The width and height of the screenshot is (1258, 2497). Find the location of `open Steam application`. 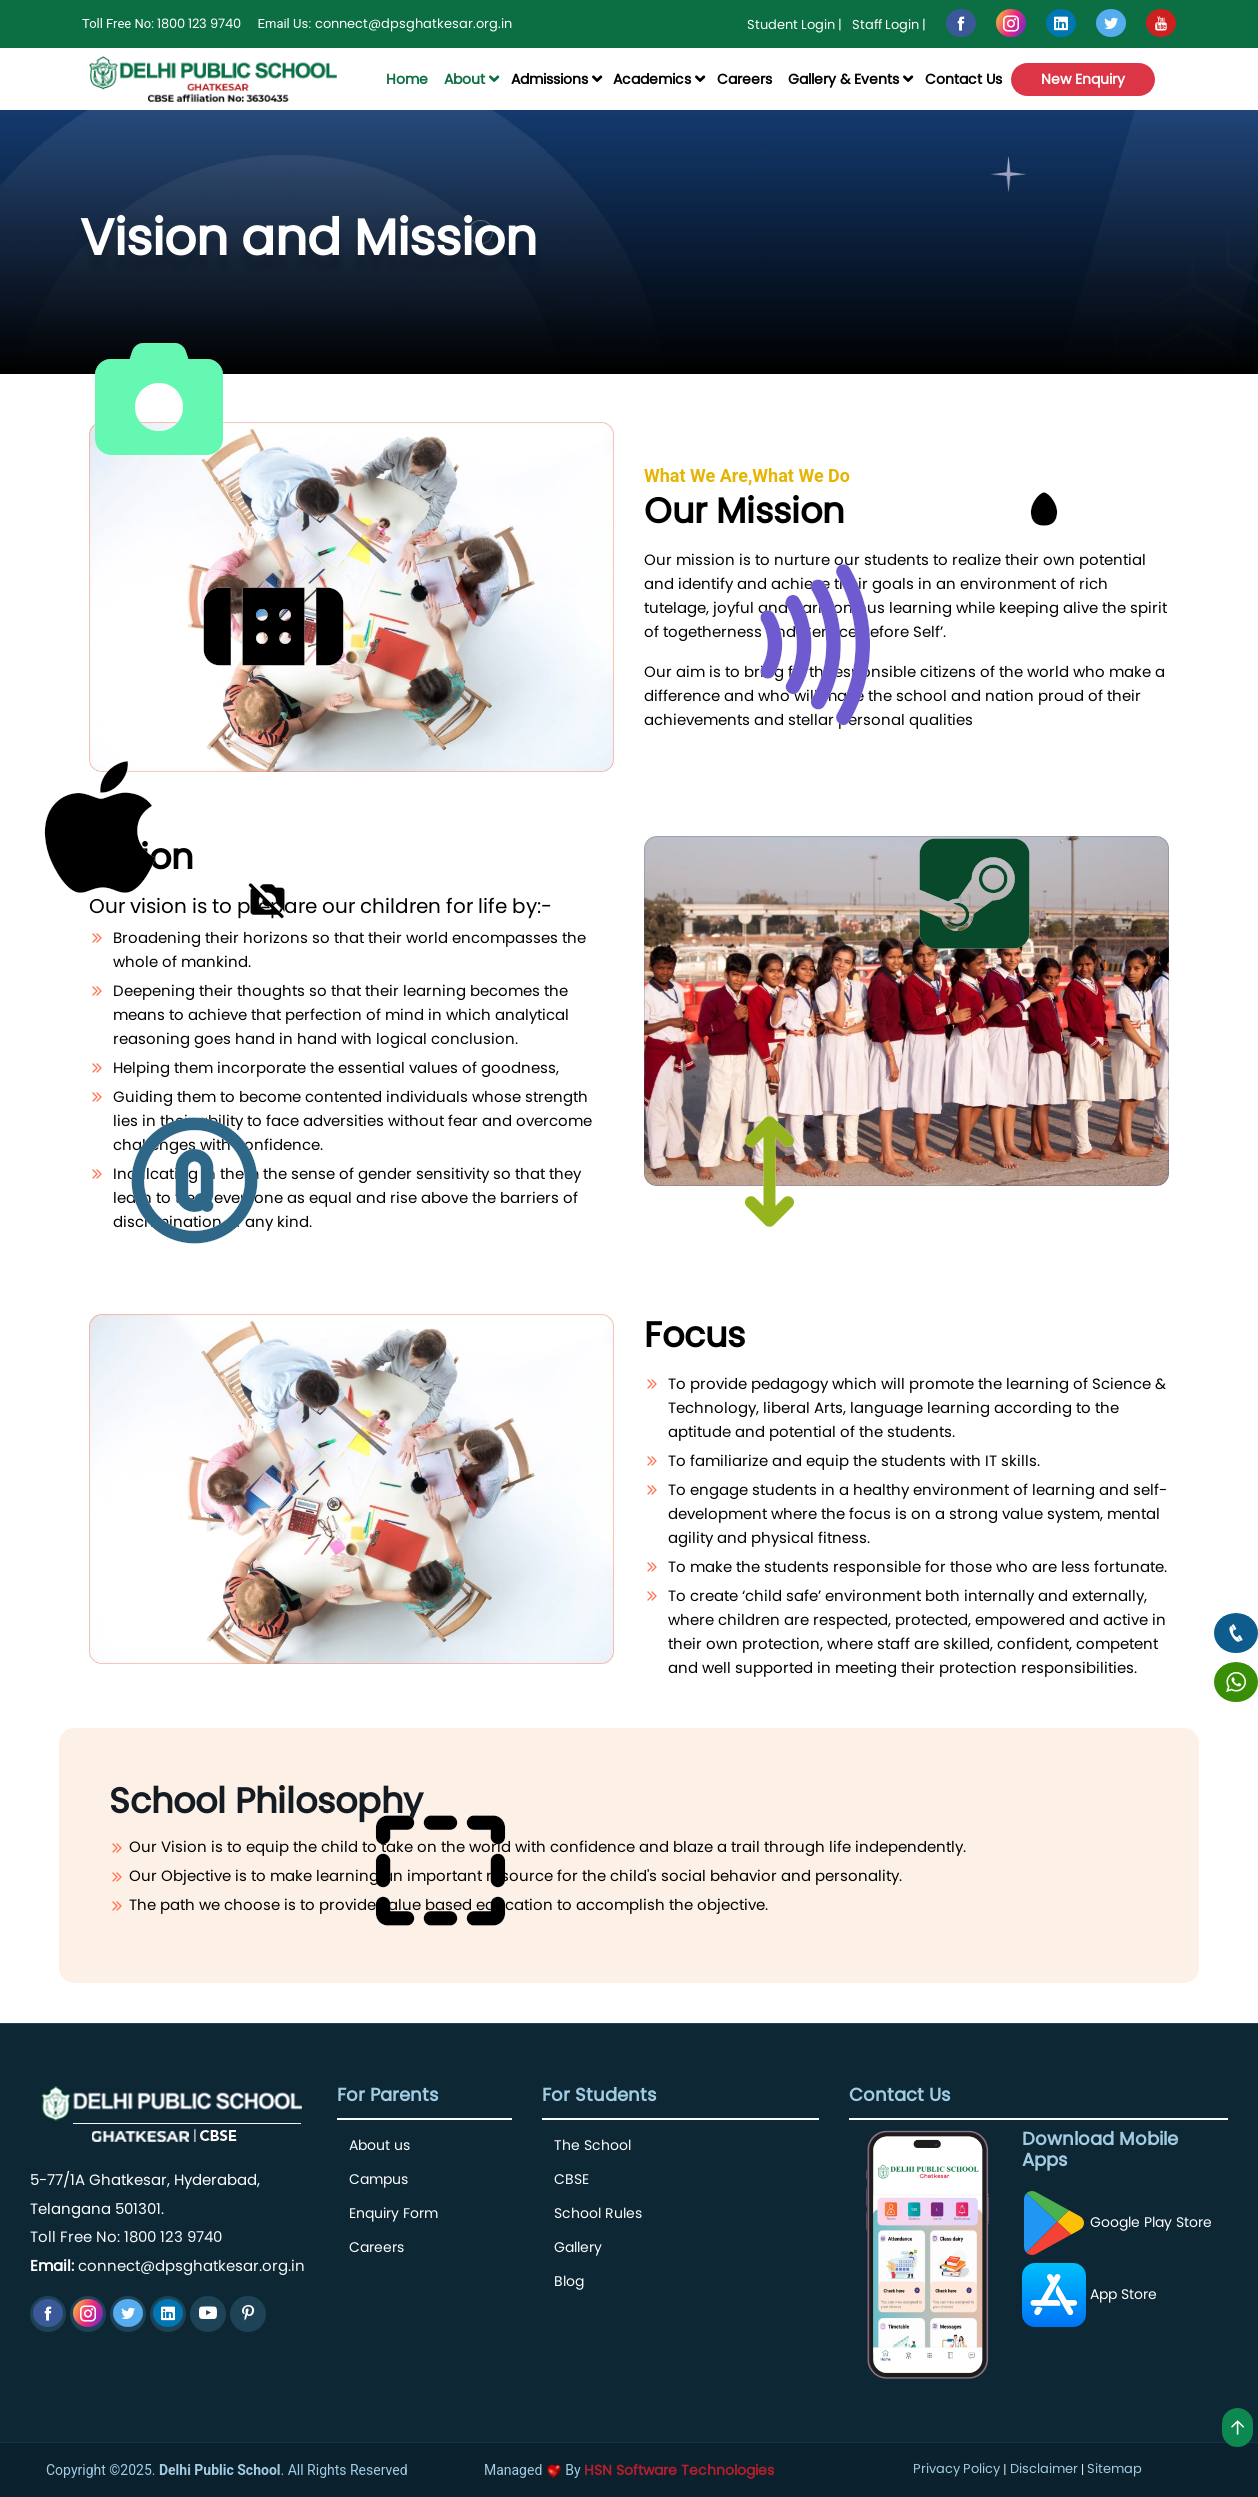

open Steam application is located at coordinates (974, 893).